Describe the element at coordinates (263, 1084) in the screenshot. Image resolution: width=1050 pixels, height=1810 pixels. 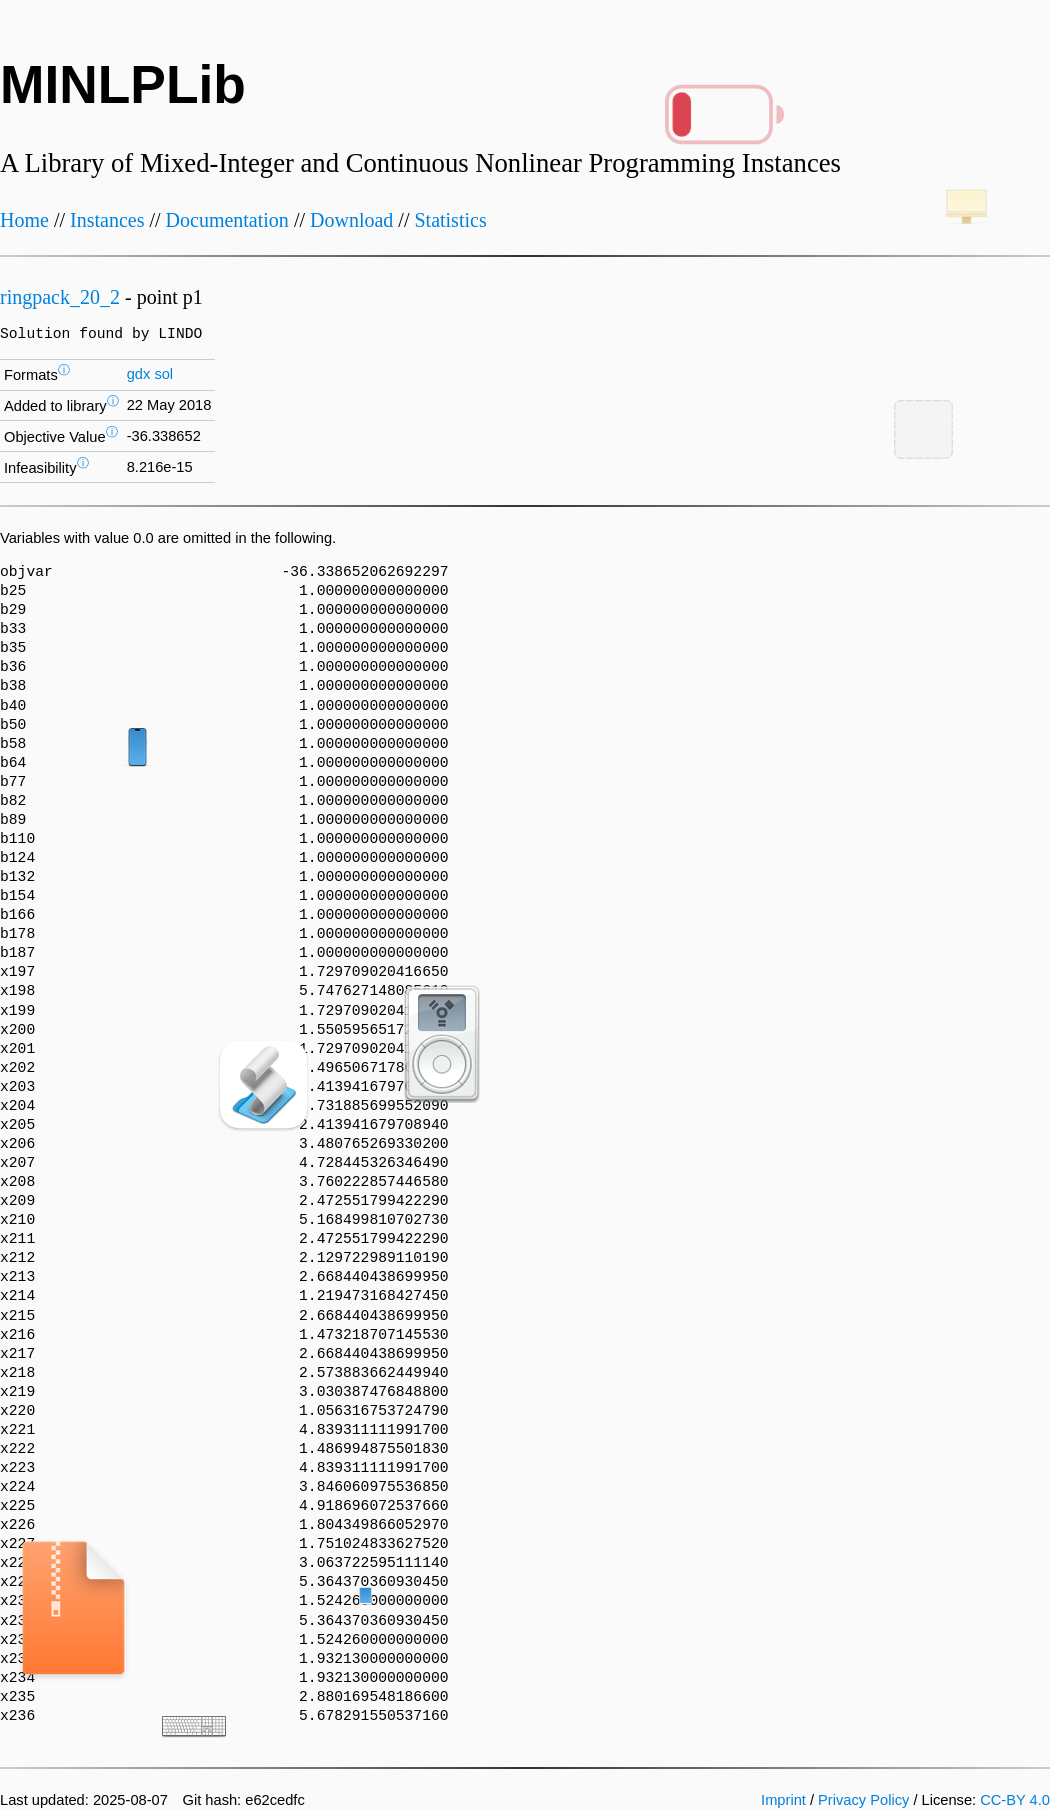
I see `manage folder automation scripts` at that location.